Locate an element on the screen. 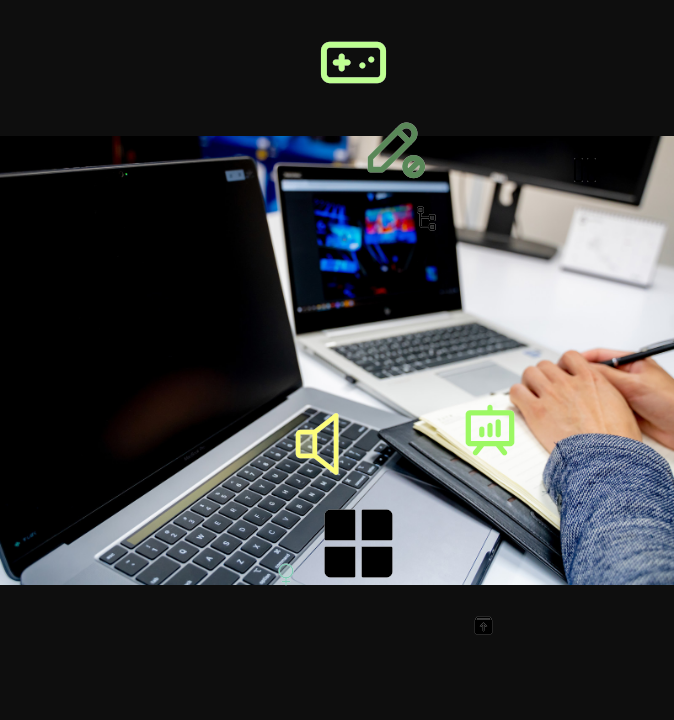  speaker with no audio output is located at coordinates (329, 444).